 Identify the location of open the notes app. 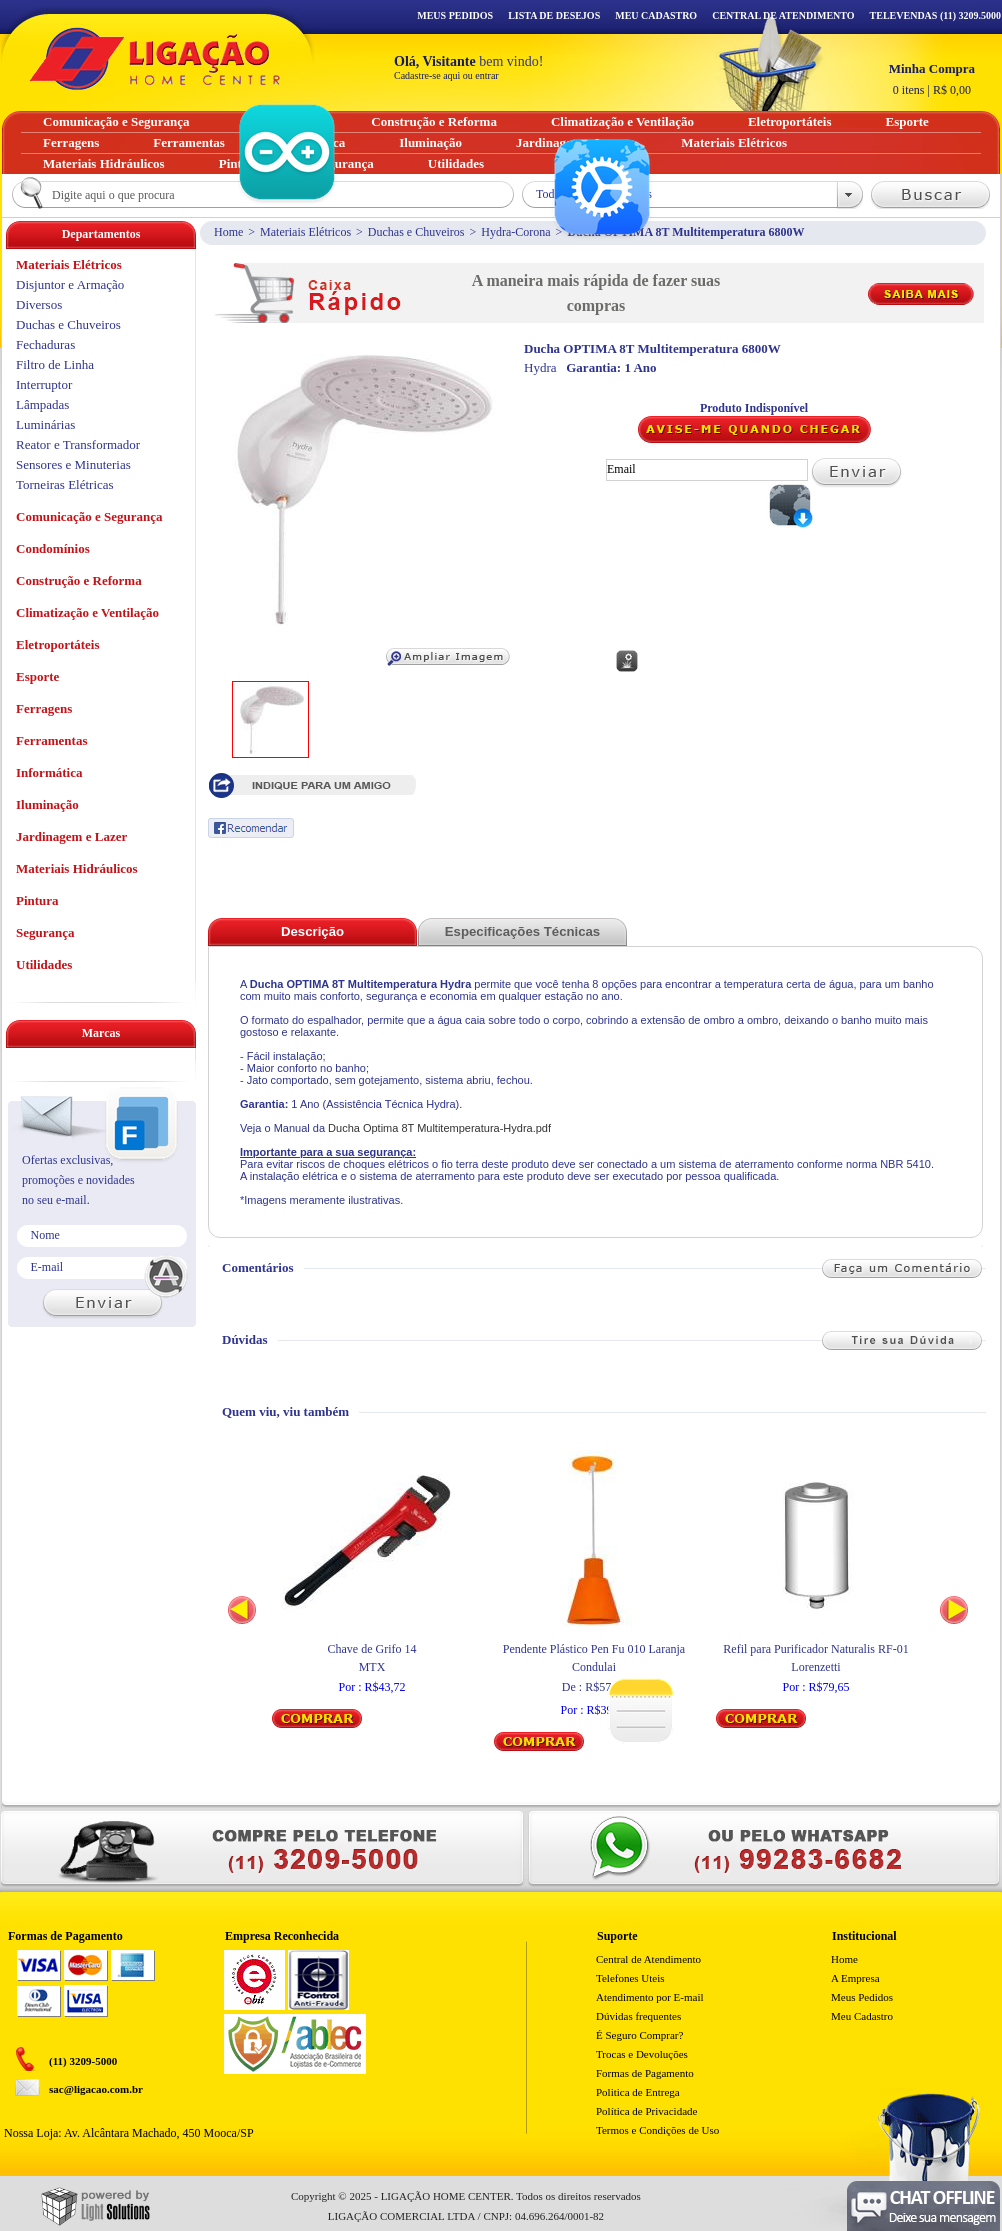
(641, 1711).